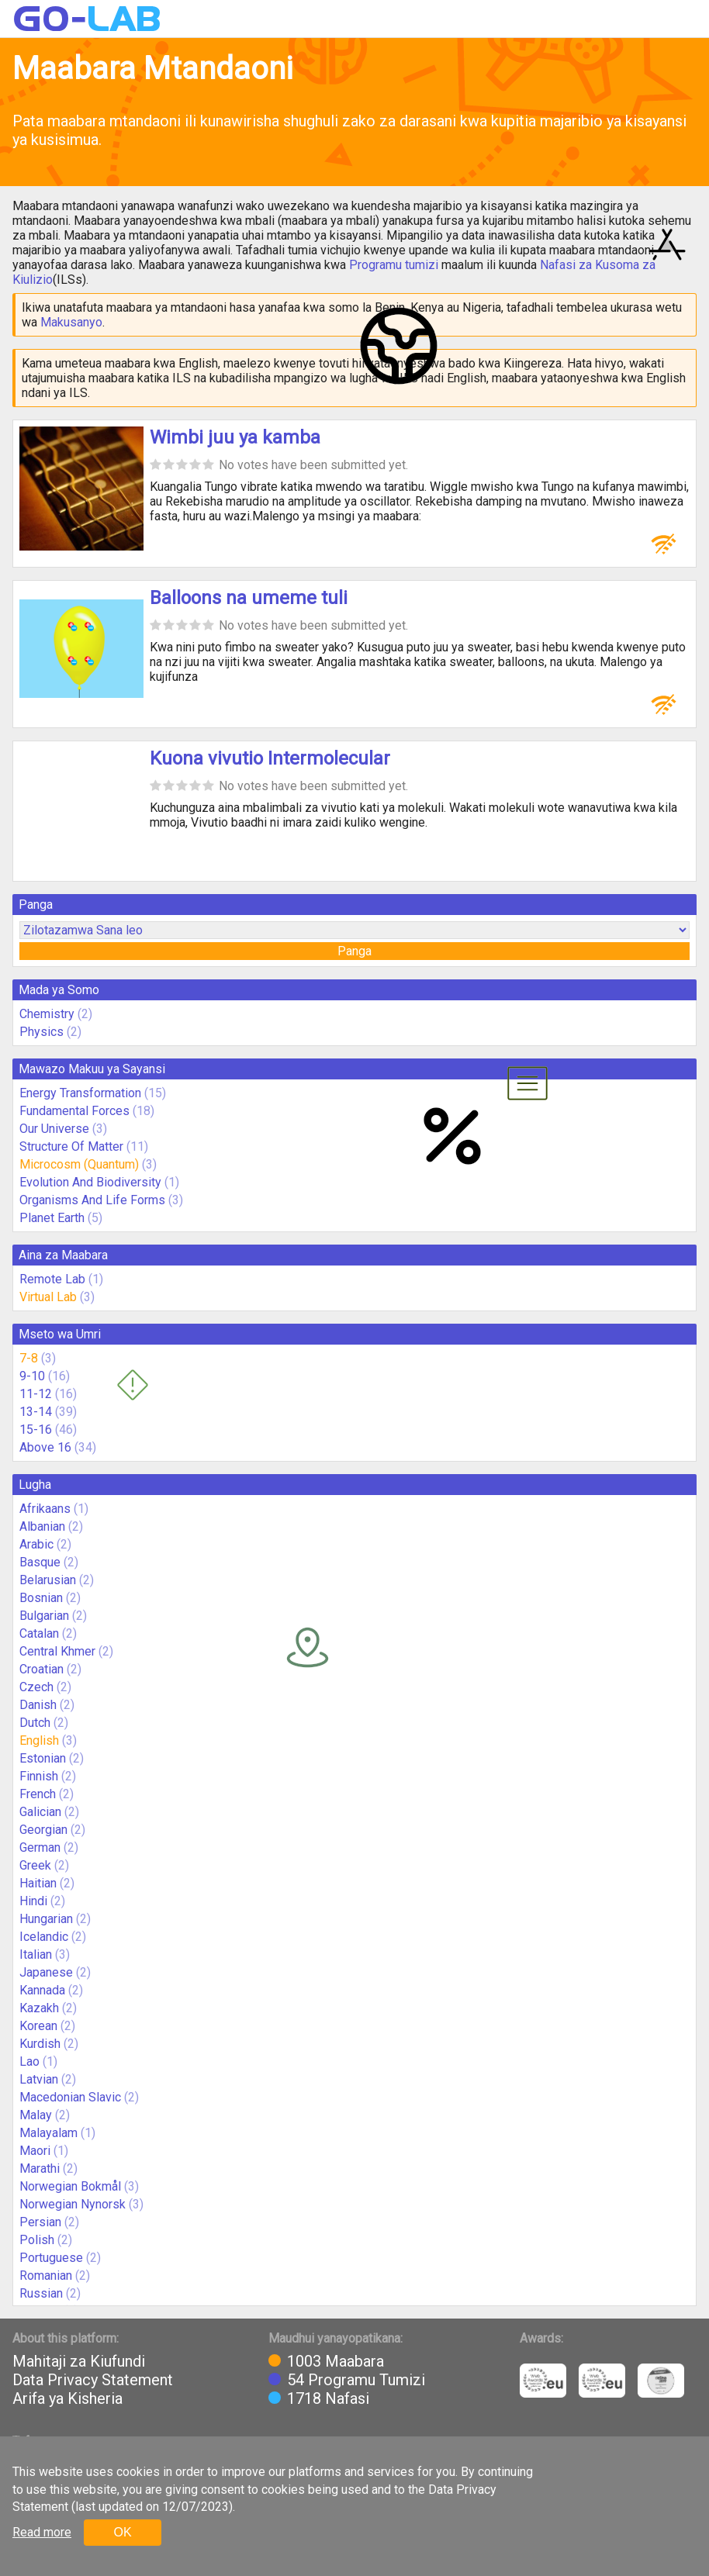 The height and width of the screenshot is (2576, 709). I want to click on view article or document content, so click(527, 1083).